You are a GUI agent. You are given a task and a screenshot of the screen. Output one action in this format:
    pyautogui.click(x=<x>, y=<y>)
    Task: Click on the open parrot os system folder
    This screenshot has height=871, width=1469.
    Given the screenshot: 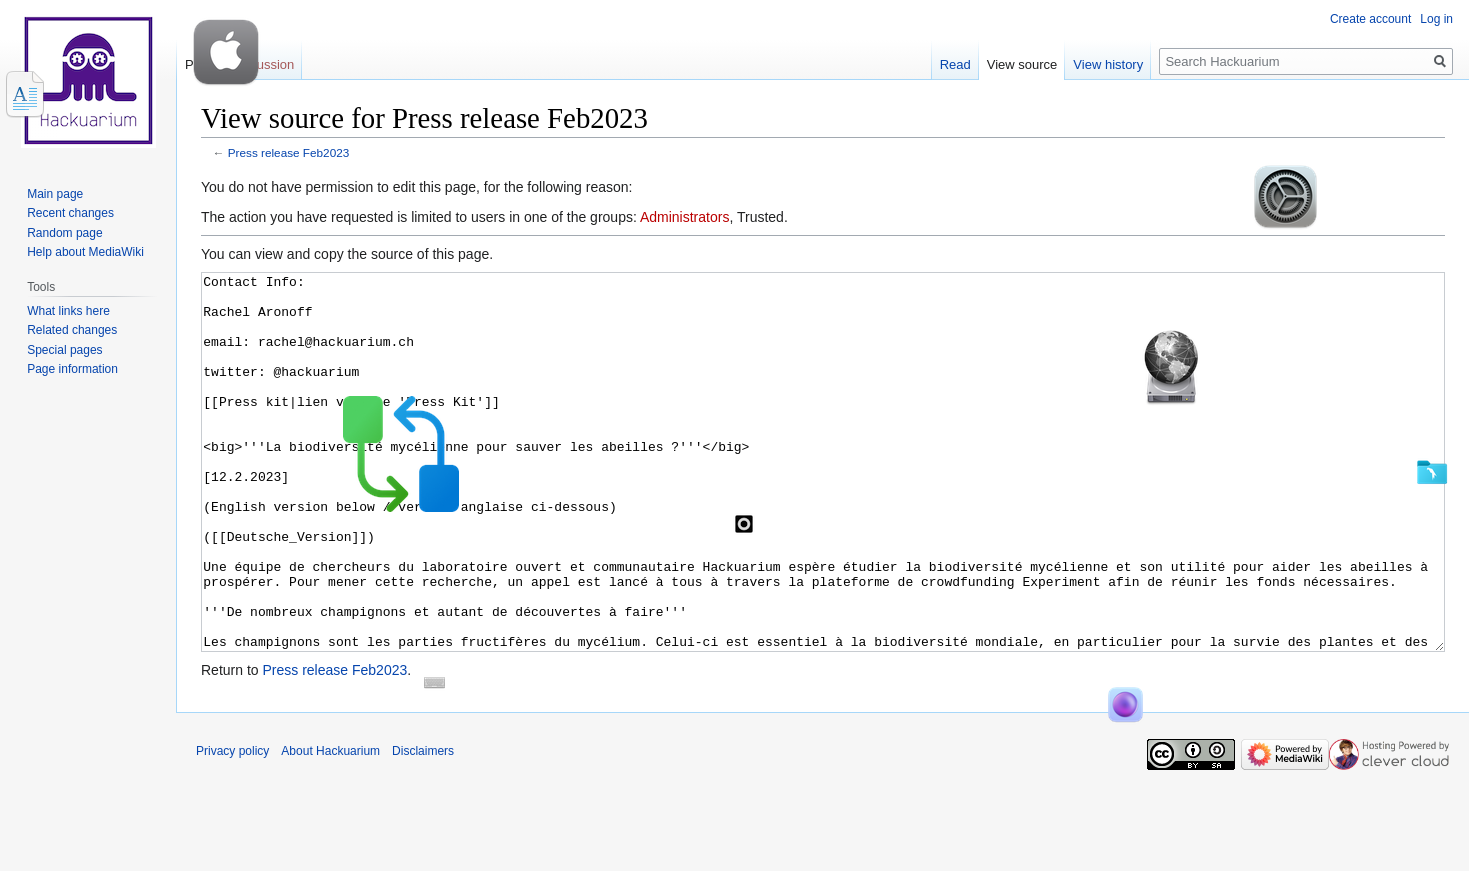 What is the action you would take?
    pyautogui.click(x=1432, y=473)
    